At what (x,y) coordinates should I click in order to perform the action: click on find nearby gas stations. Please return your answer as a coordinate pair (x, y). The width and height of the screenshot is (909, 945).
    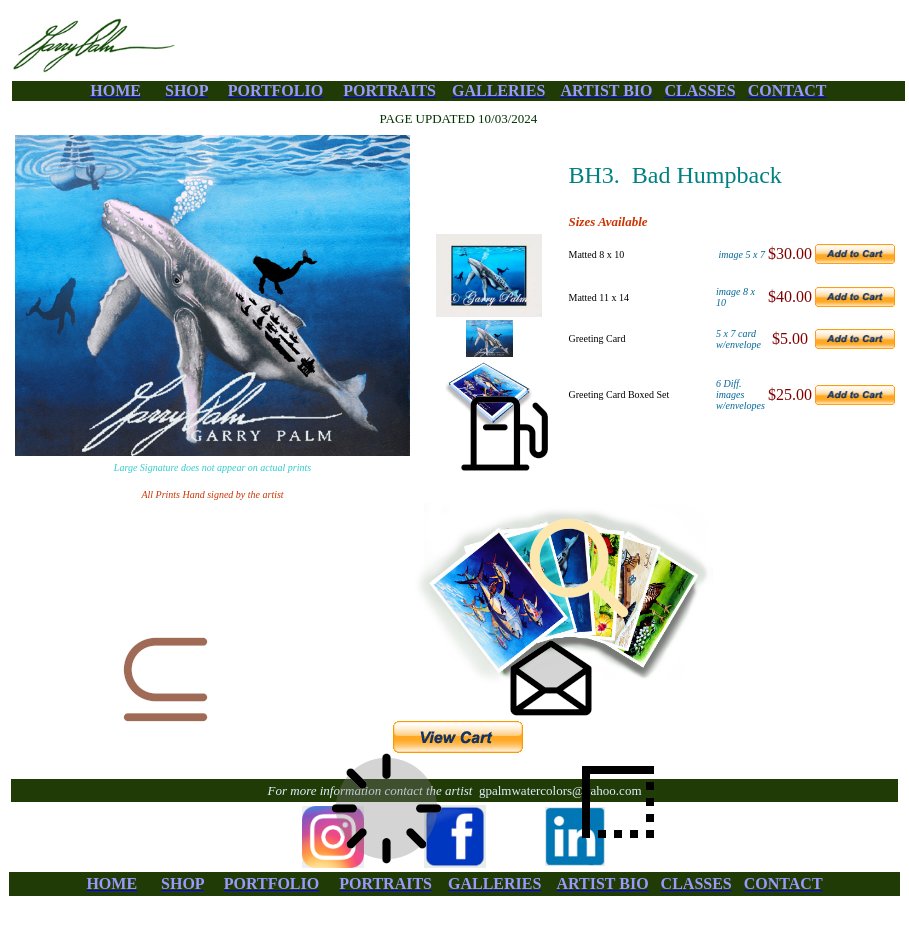
    Looking at the image, I should click on (501, 433).